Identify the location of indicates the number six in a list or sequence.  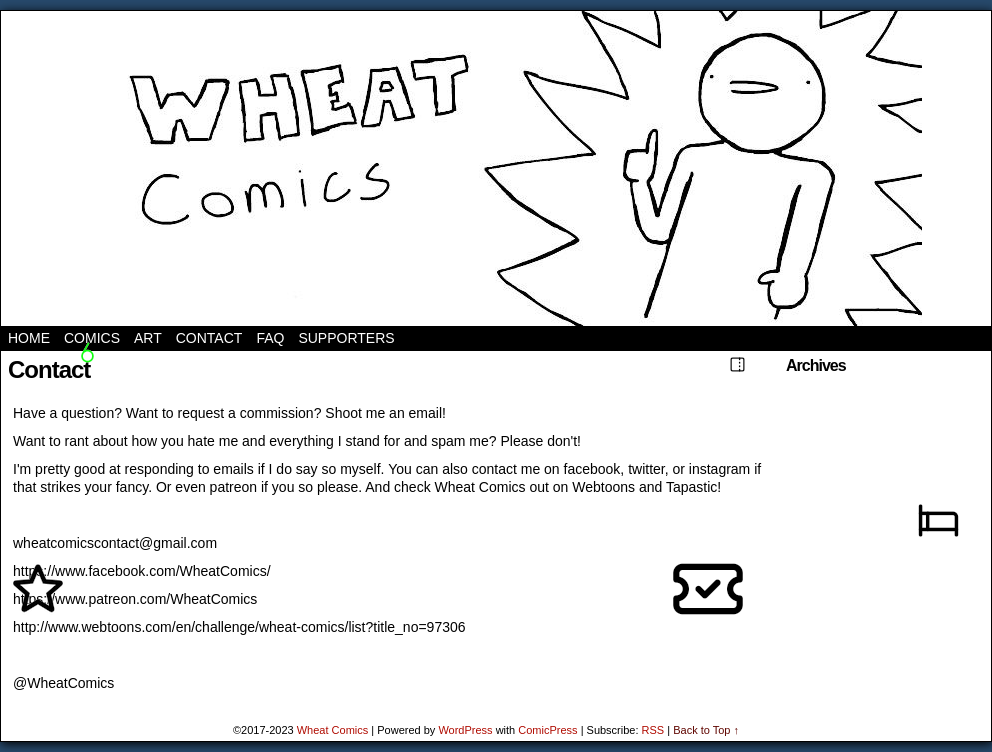
(87, 352).